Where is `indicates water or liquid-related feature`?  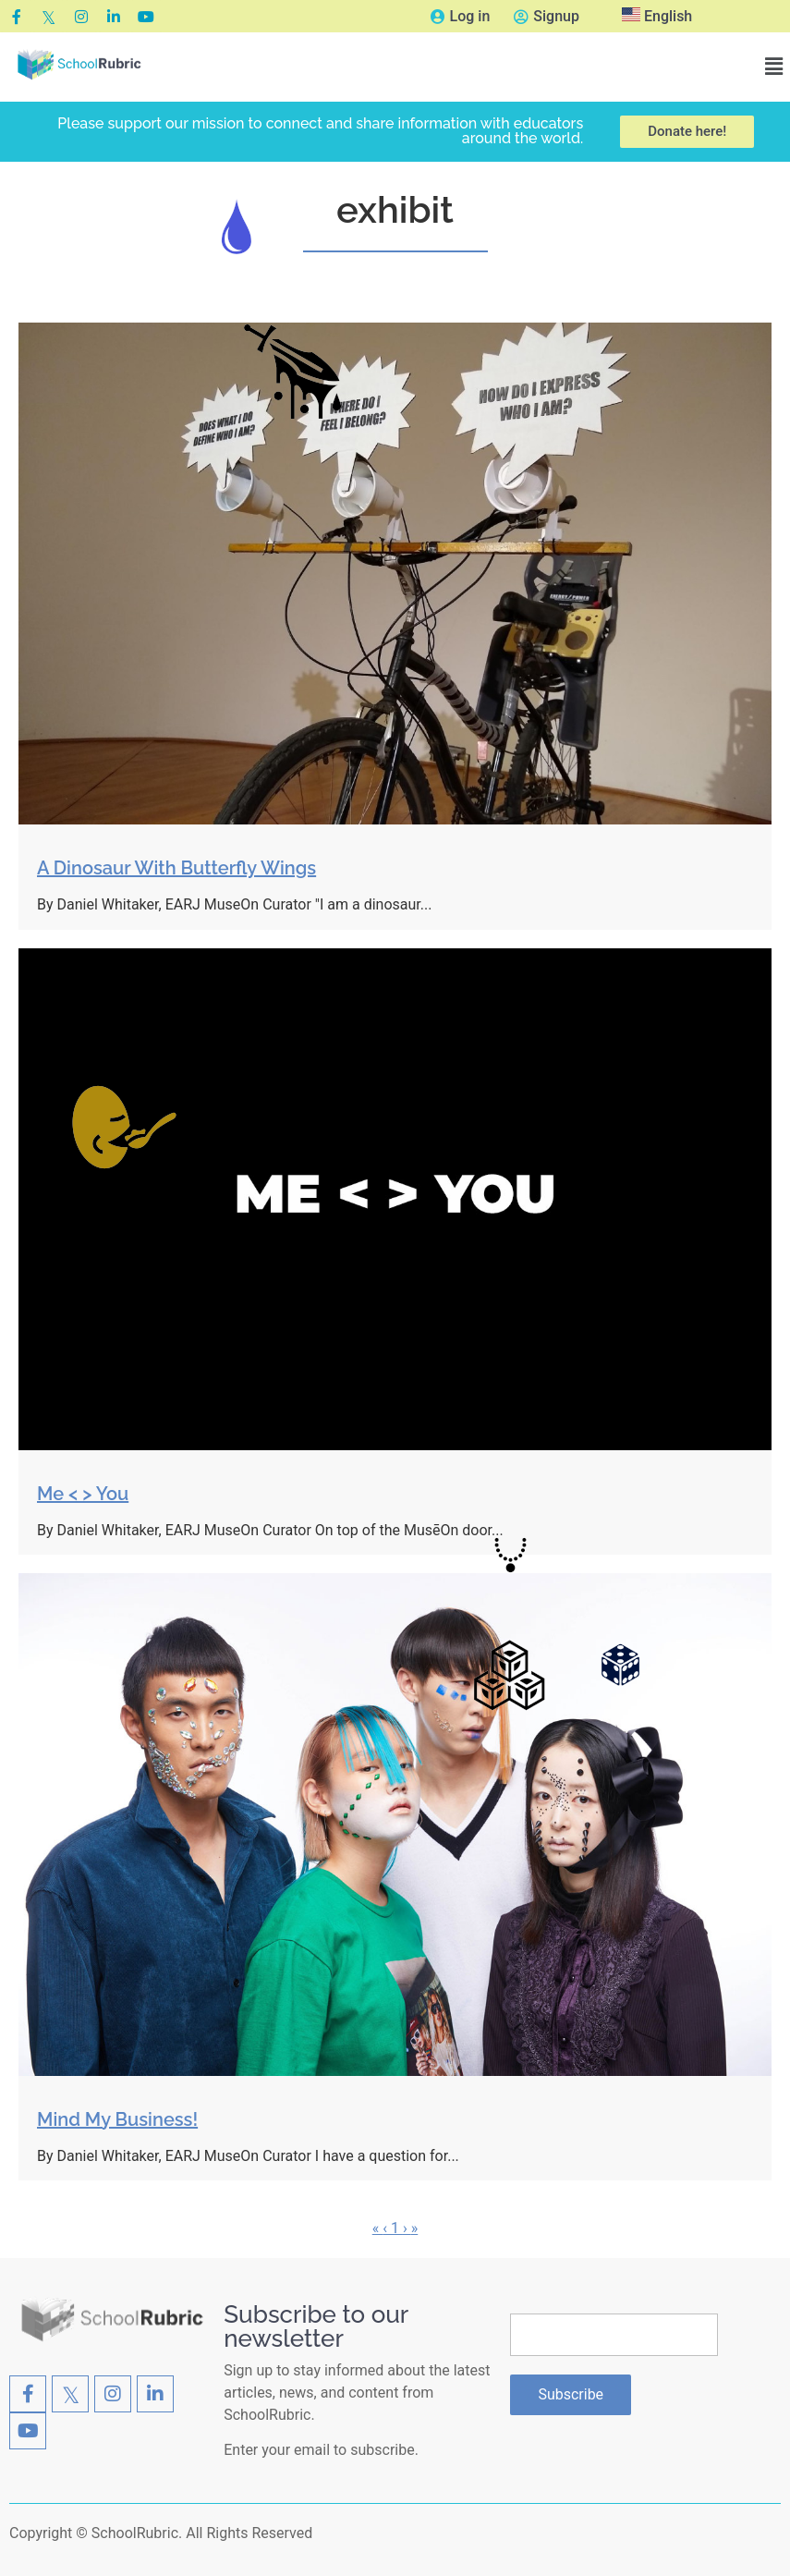 indicates water or liquid-related feature is located at coordinates (236, 226).